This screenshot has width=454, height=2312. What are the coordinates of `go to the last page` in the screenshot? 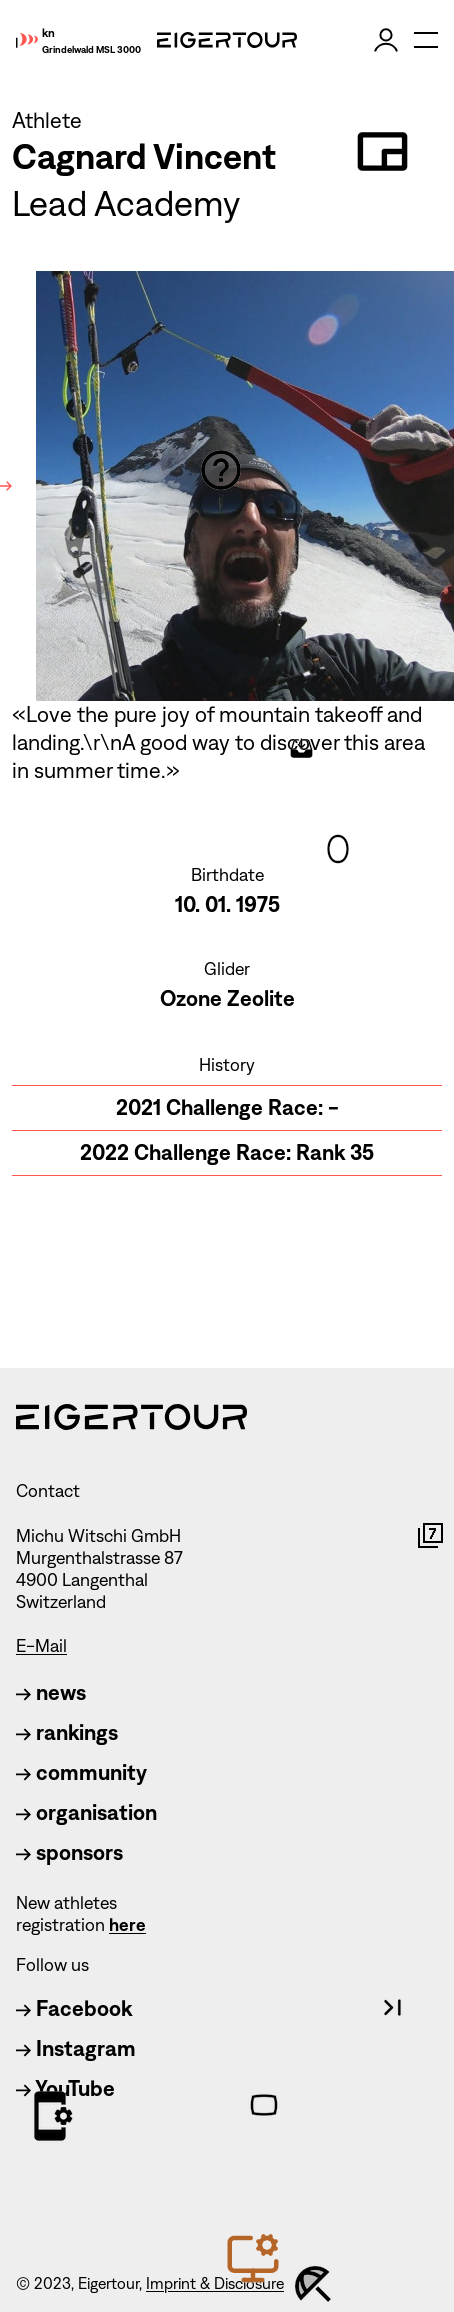 It's located at (392, 2007).